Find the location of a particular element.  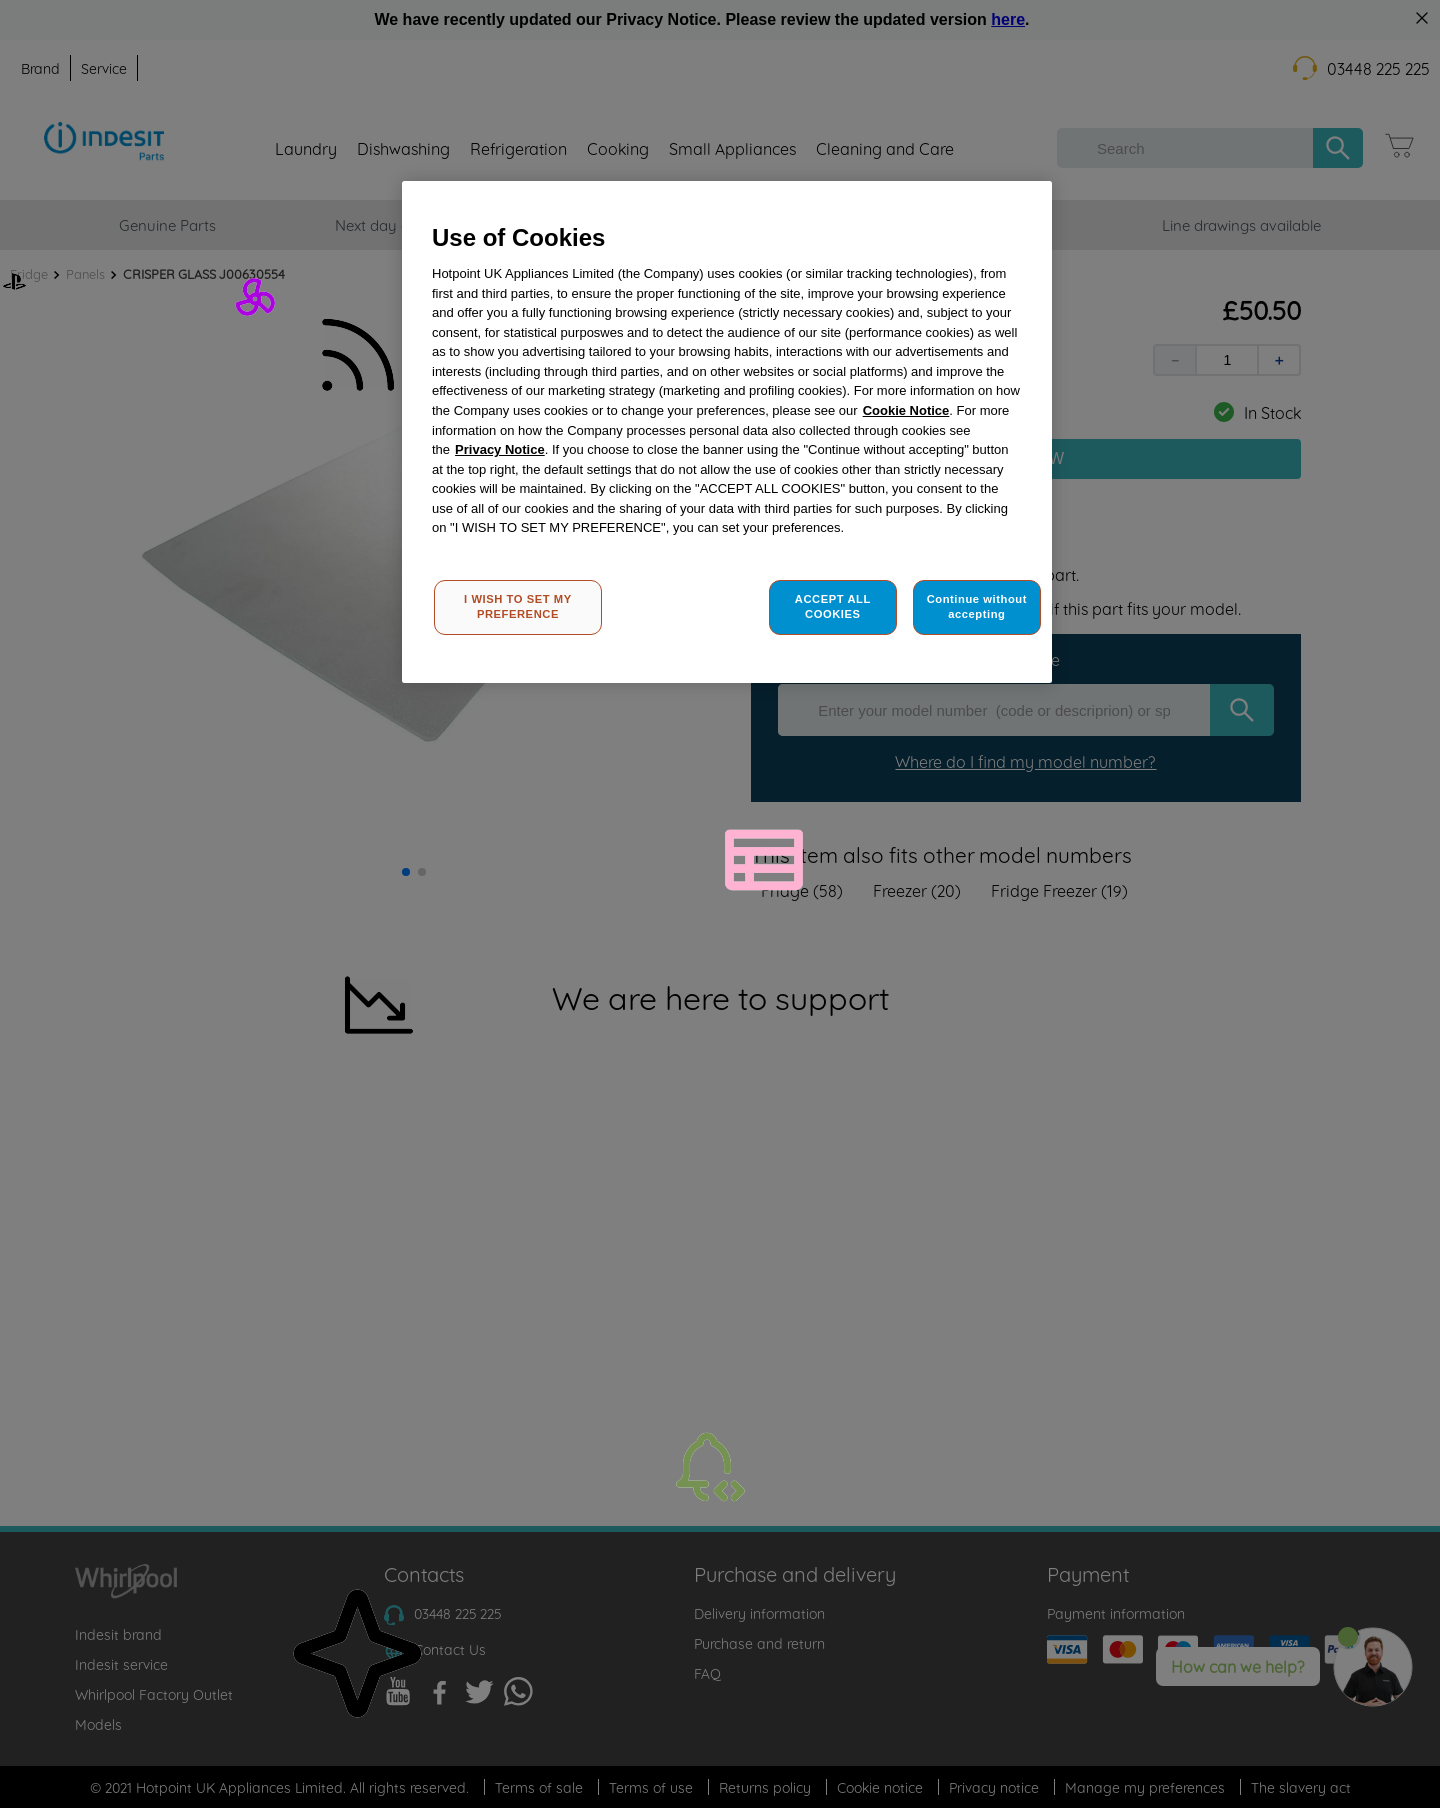

view declining trend data is located at coordinates (379, 1005).